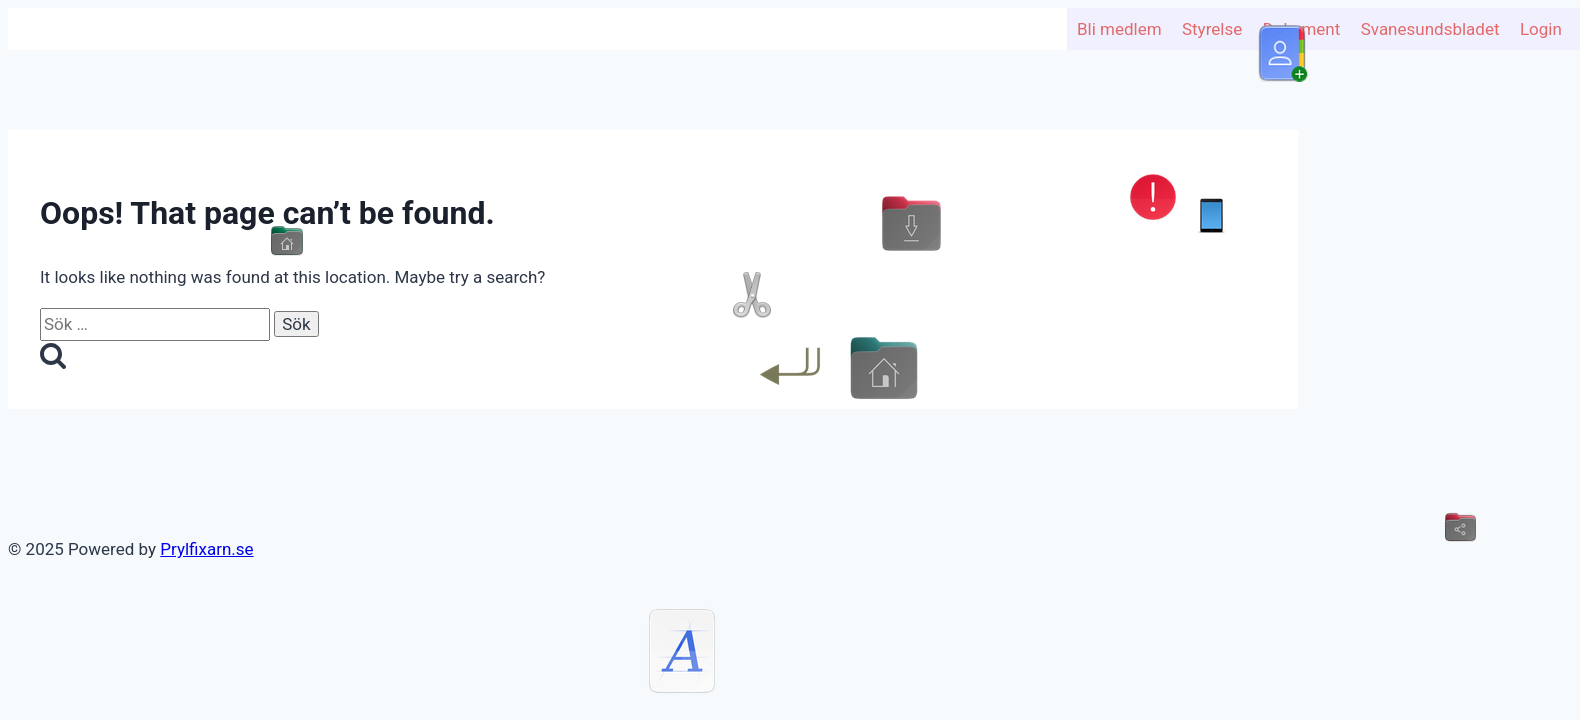 The width and height of the screenshot is (1580, 720). What do you see at coordinates (682, 651) in the screenshot?
I see `open a font file` at bounding box center [682, 651].